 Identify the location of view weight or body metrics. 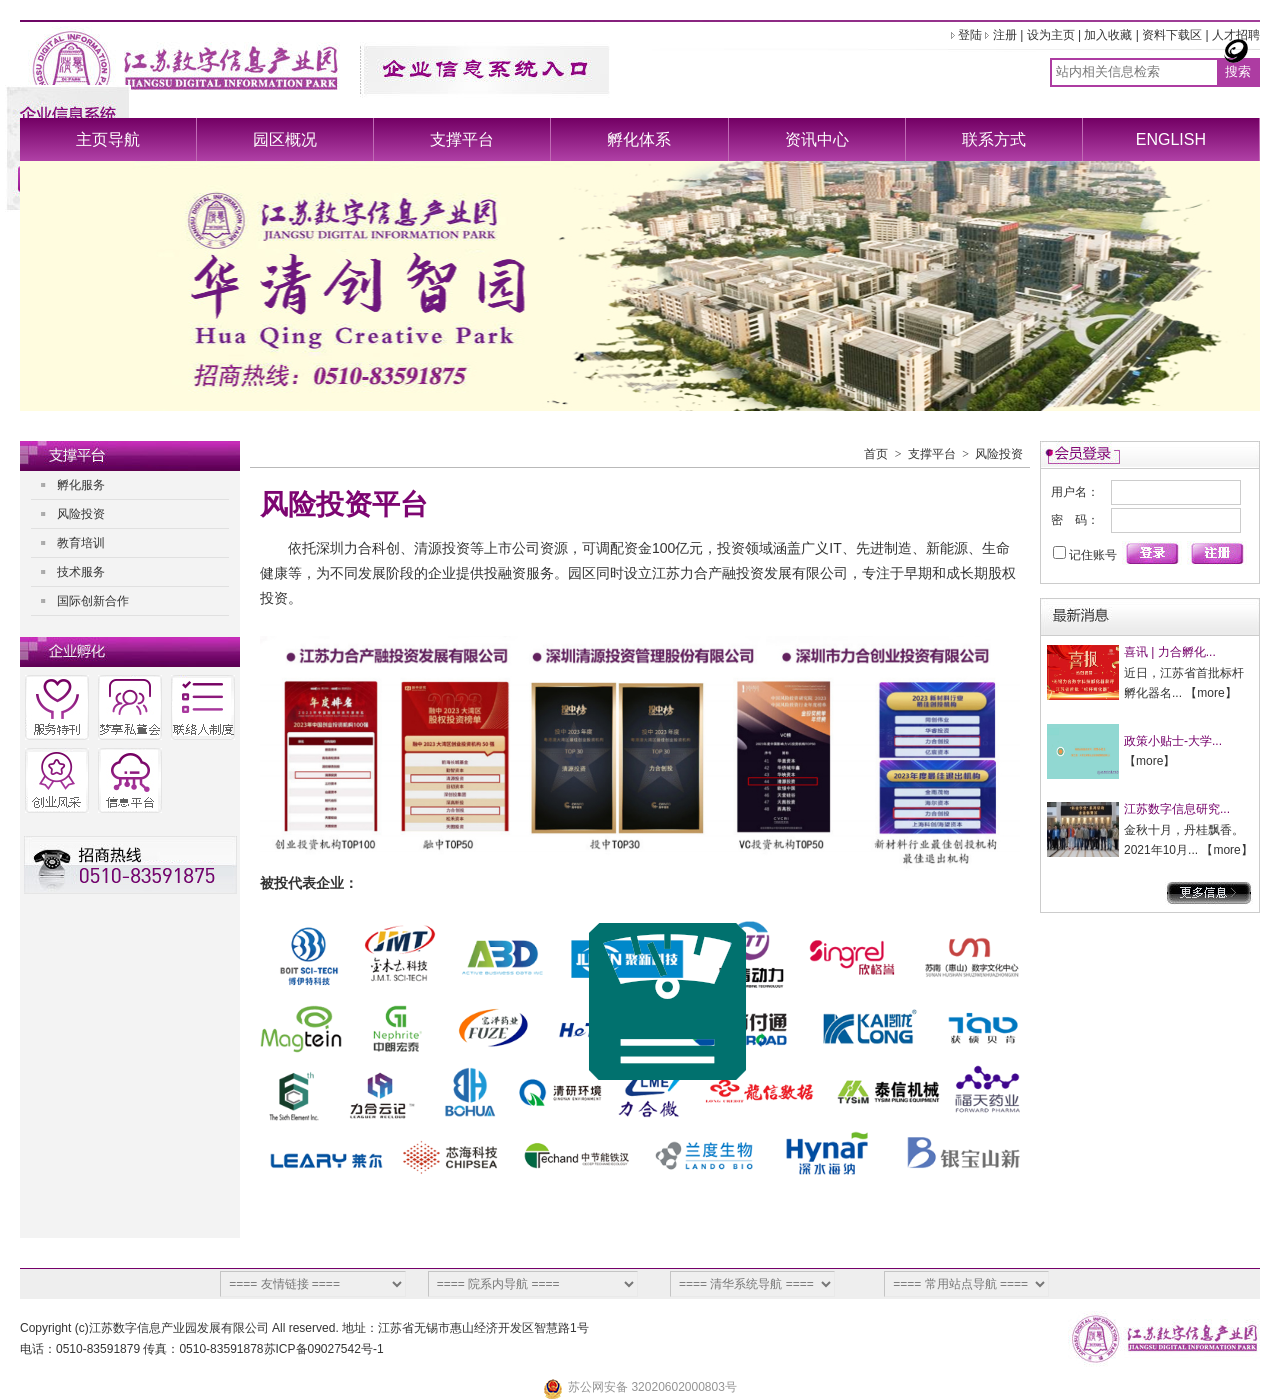
(667, 1001).